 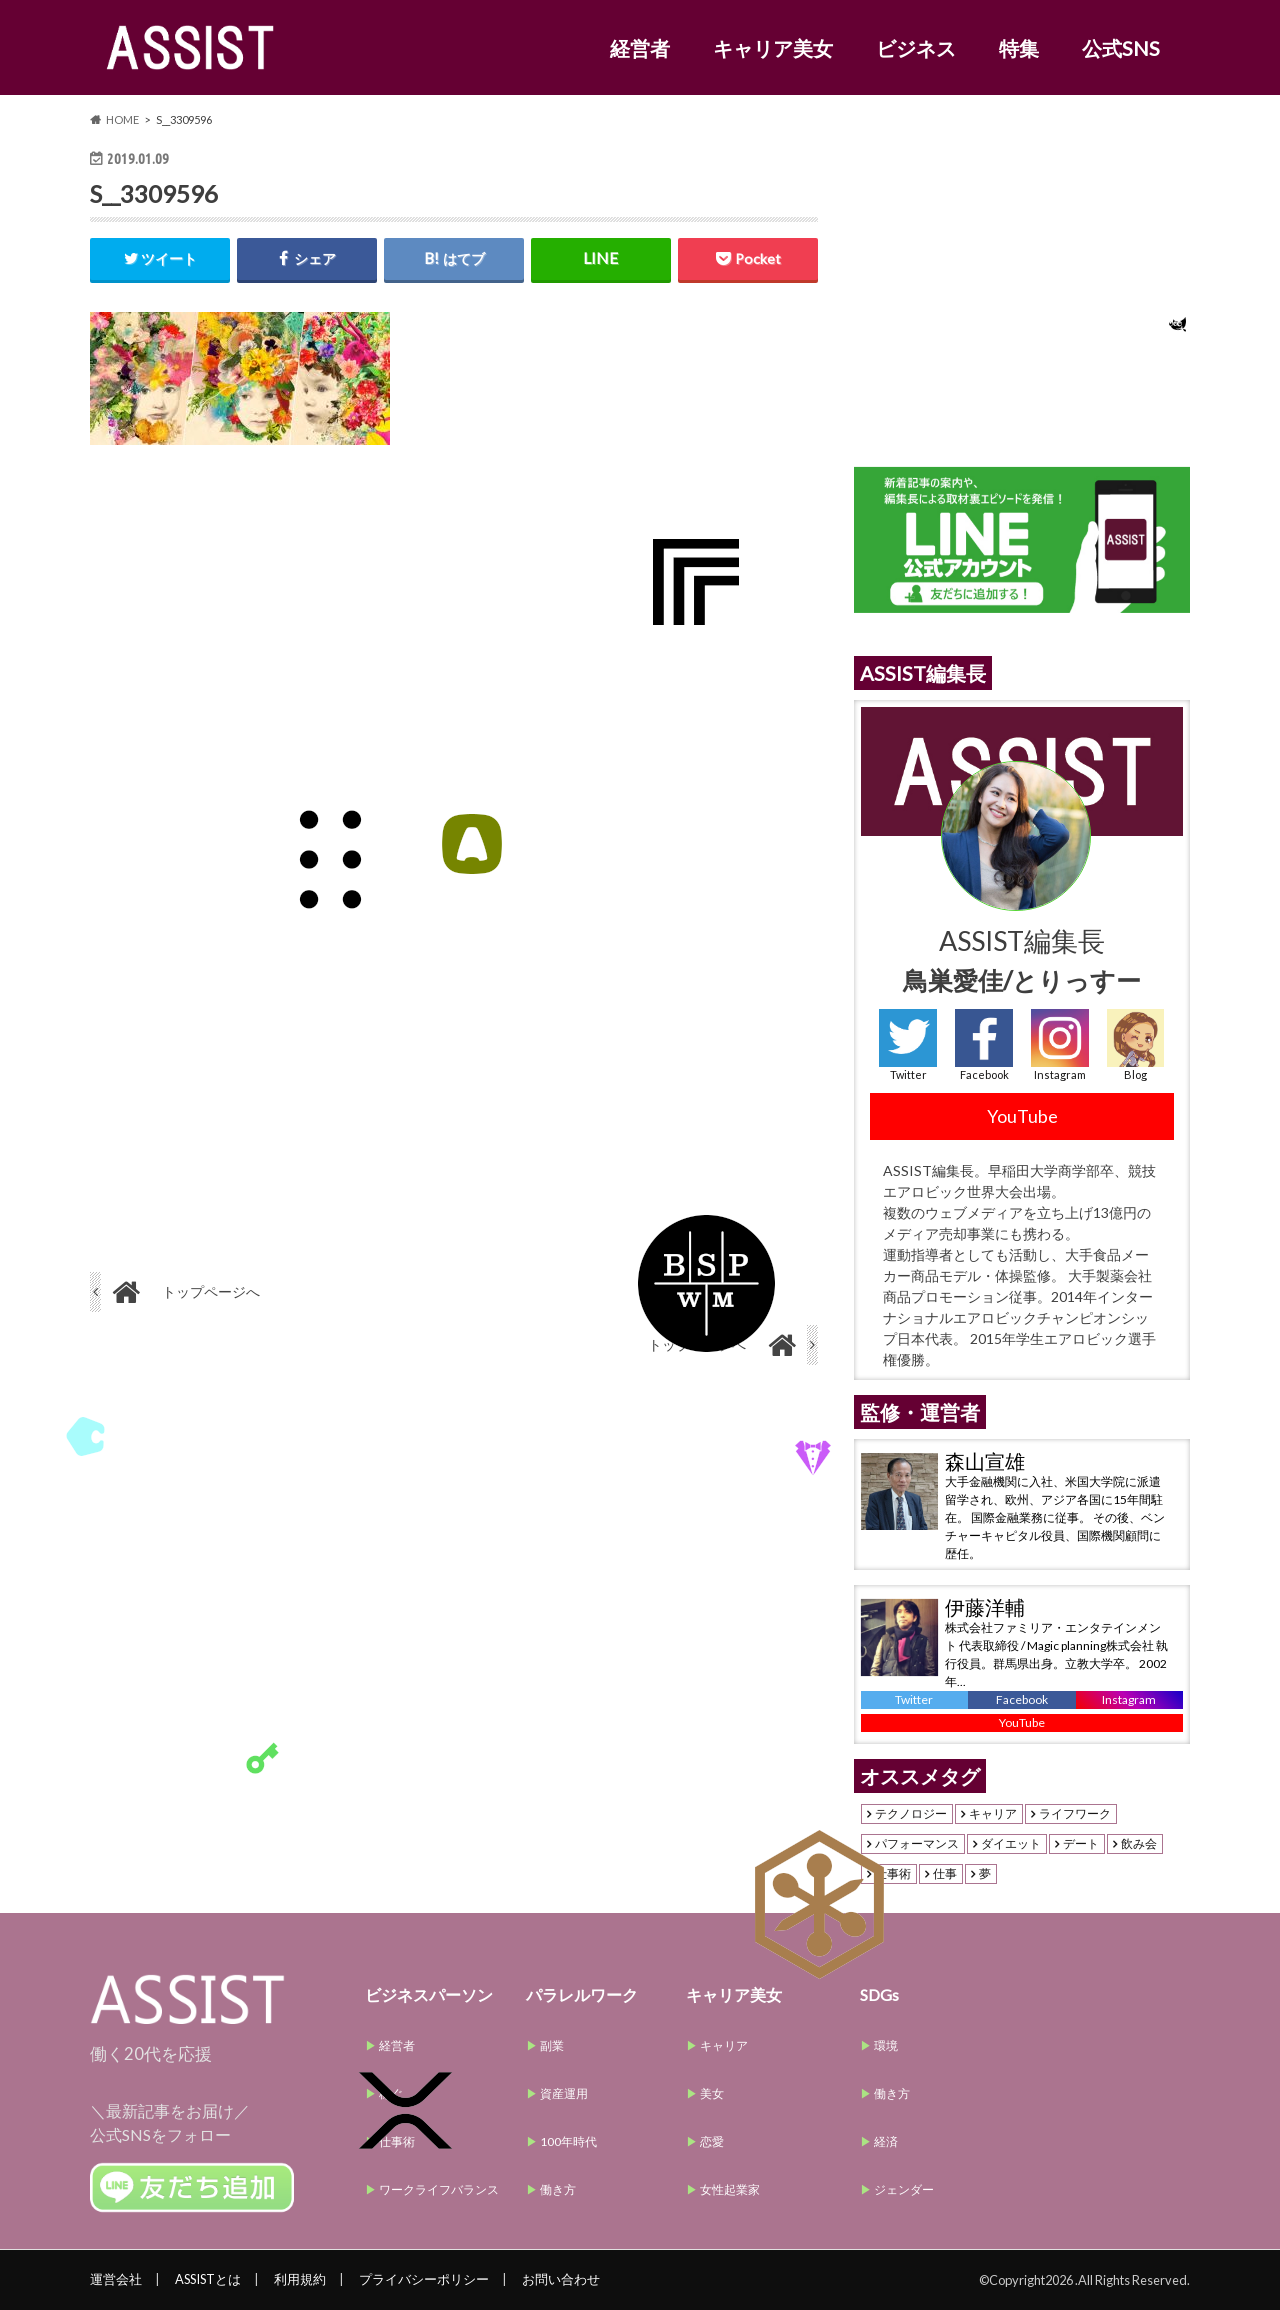 What do you see at coordinates (819, 1904) in the screenshot?
I see `legacy games logo` at bounding box center [819, 1904].